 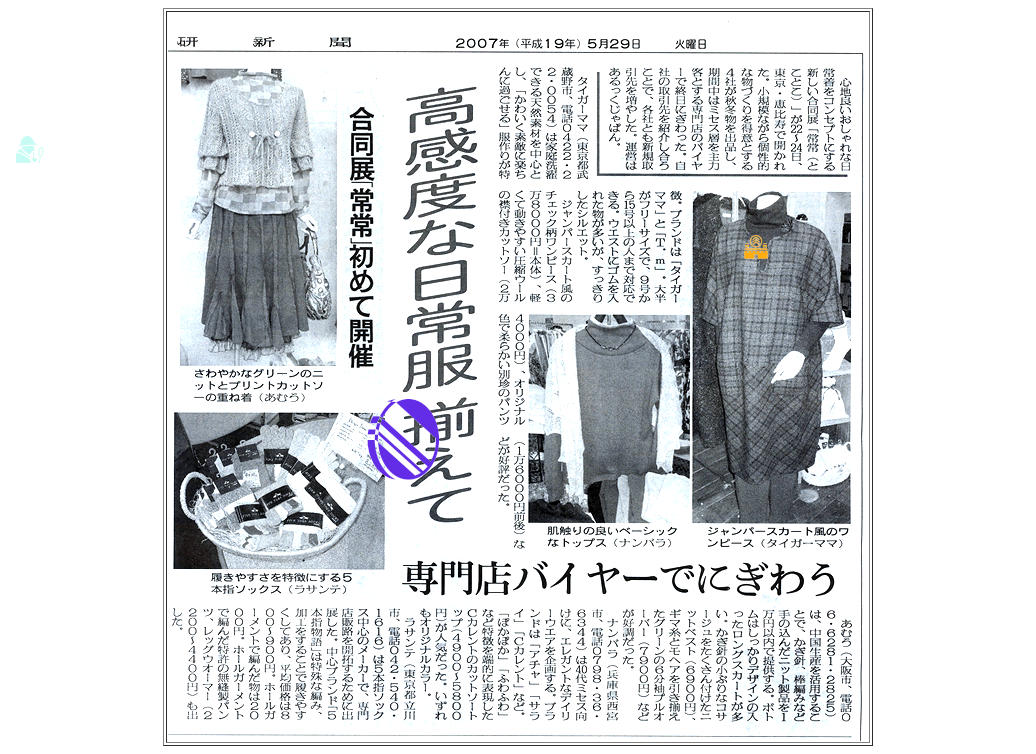 I want to click on represents a coin or currency item in-game, so click(x=404, y=439).